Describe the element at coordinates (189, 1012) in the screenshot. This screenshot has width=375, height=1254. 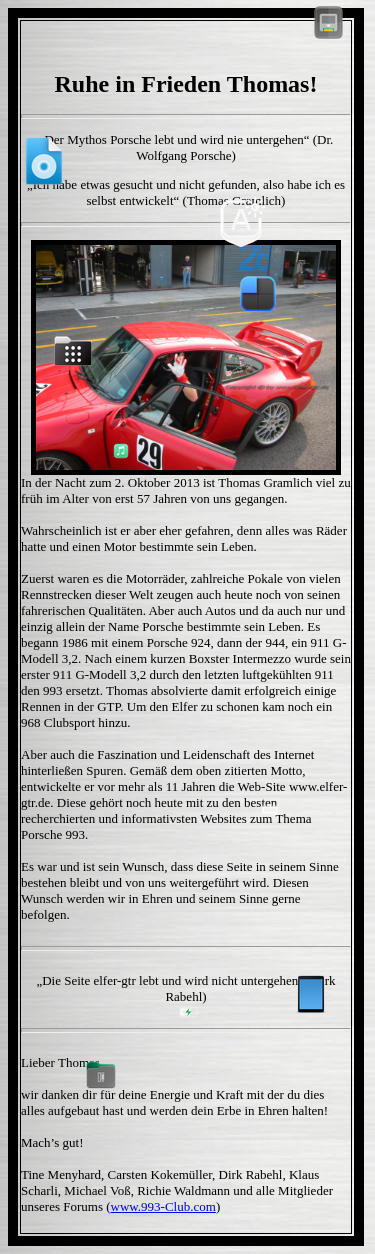
I see `battery at 60% and currently charging` at that location.